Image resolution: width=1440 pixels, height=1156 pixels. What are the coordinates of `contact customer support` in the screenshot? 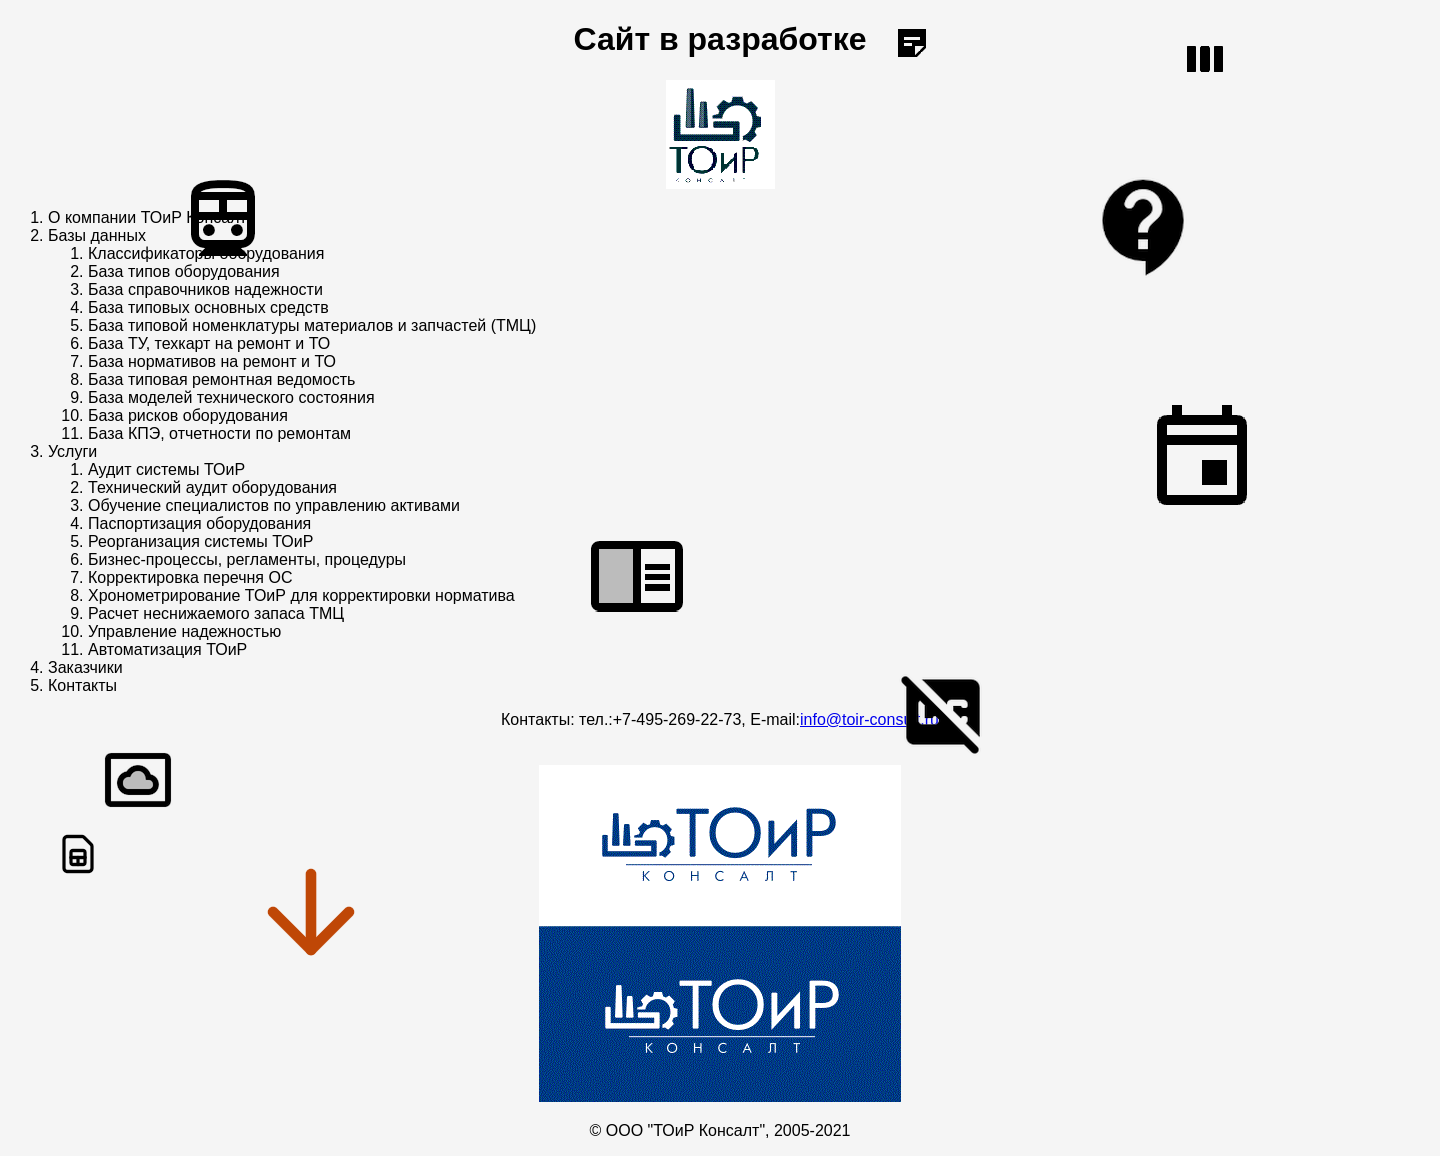 It's located at (1145, 227).